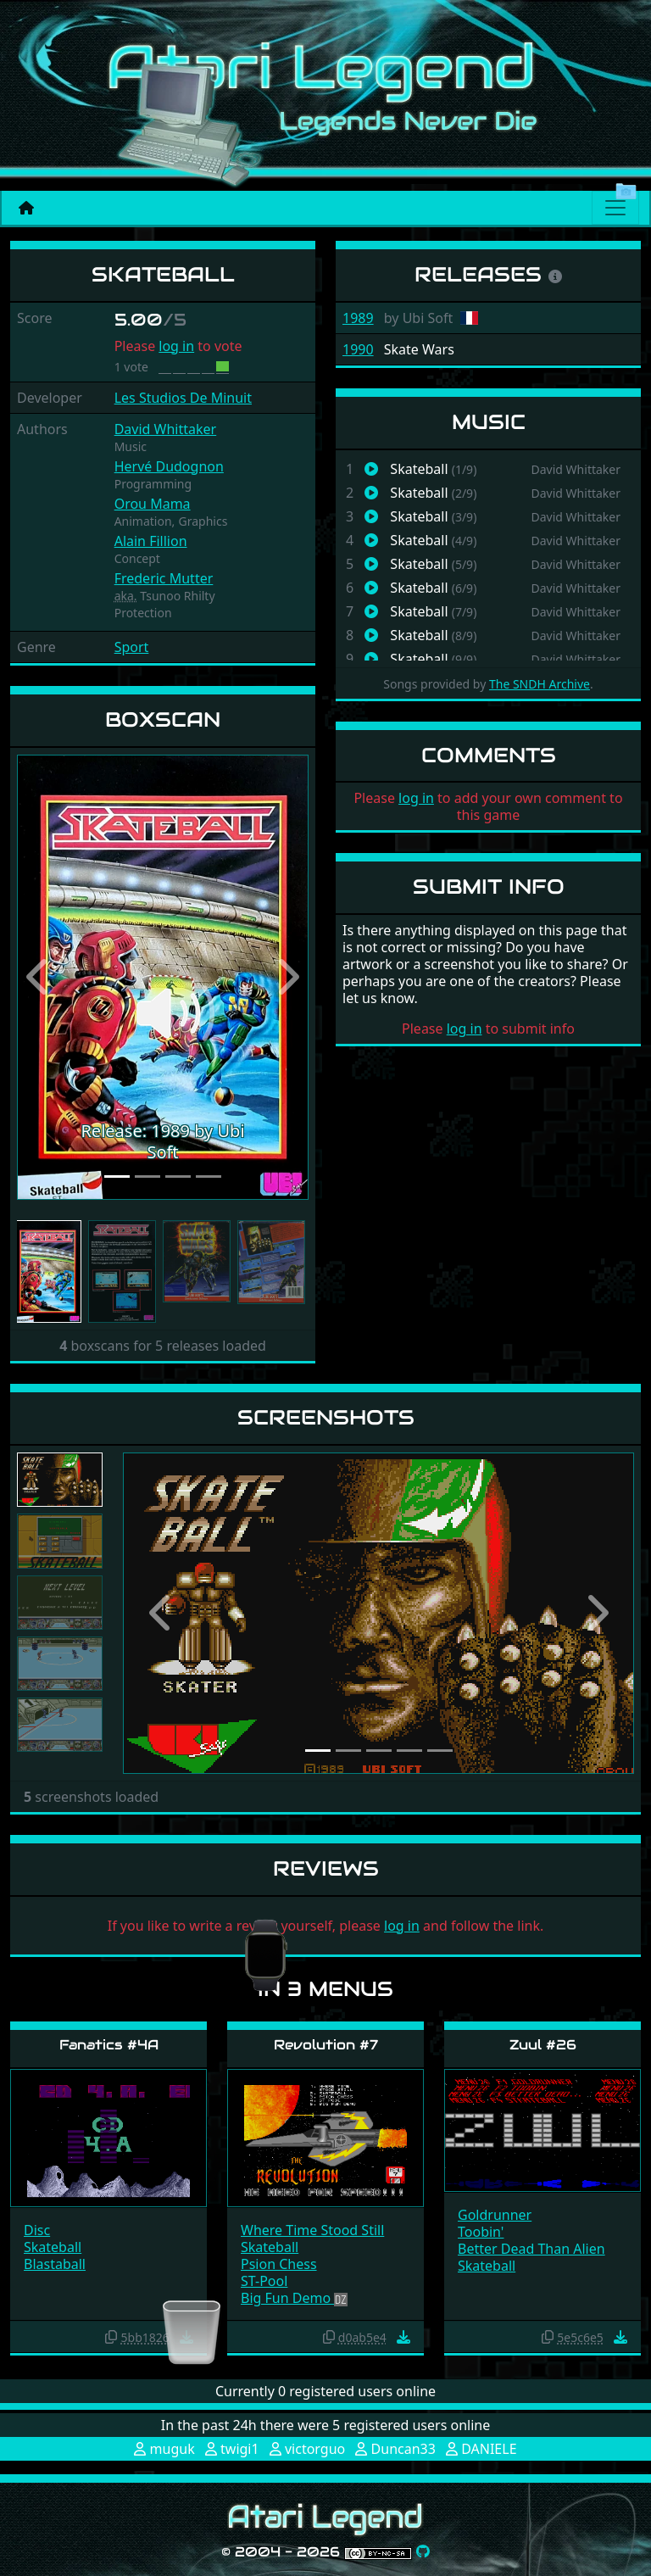  Describe the element at coordinates (626, 191) in the screenshot. I see `open your pictures folder` at that location.